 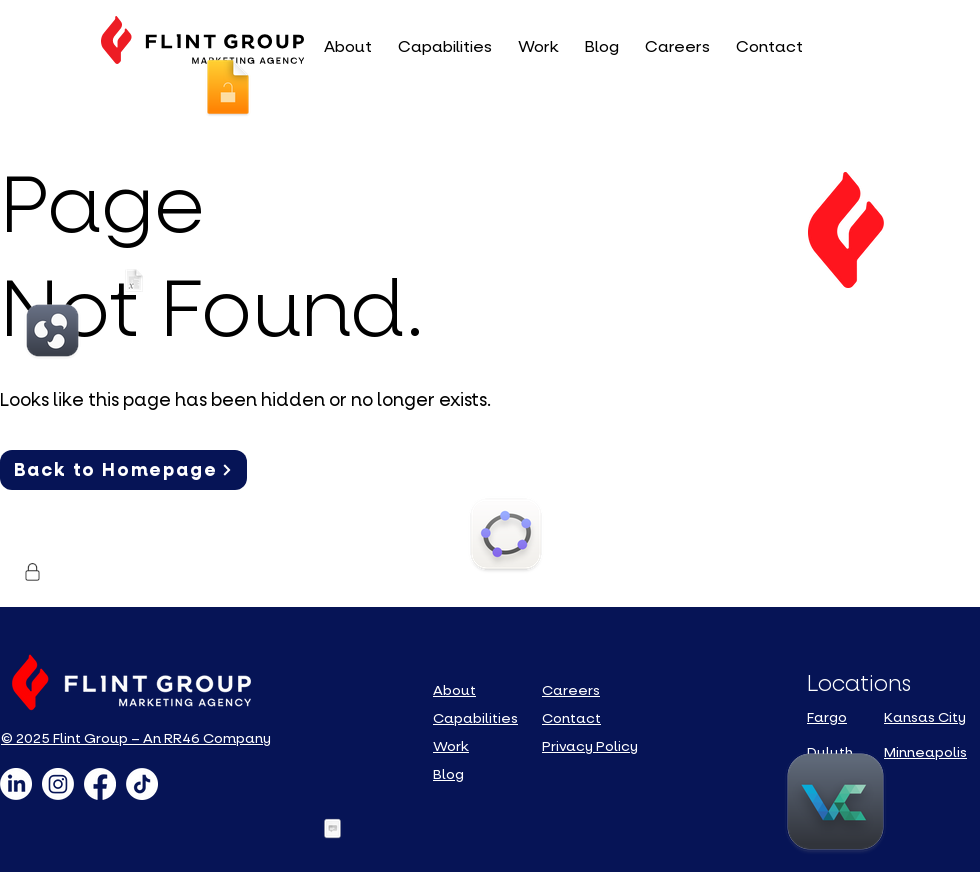 What do you see at coordinates (506, 534) in the screenshot?
I see `open geogebra mathematics application` at bounding box center [506, 534].